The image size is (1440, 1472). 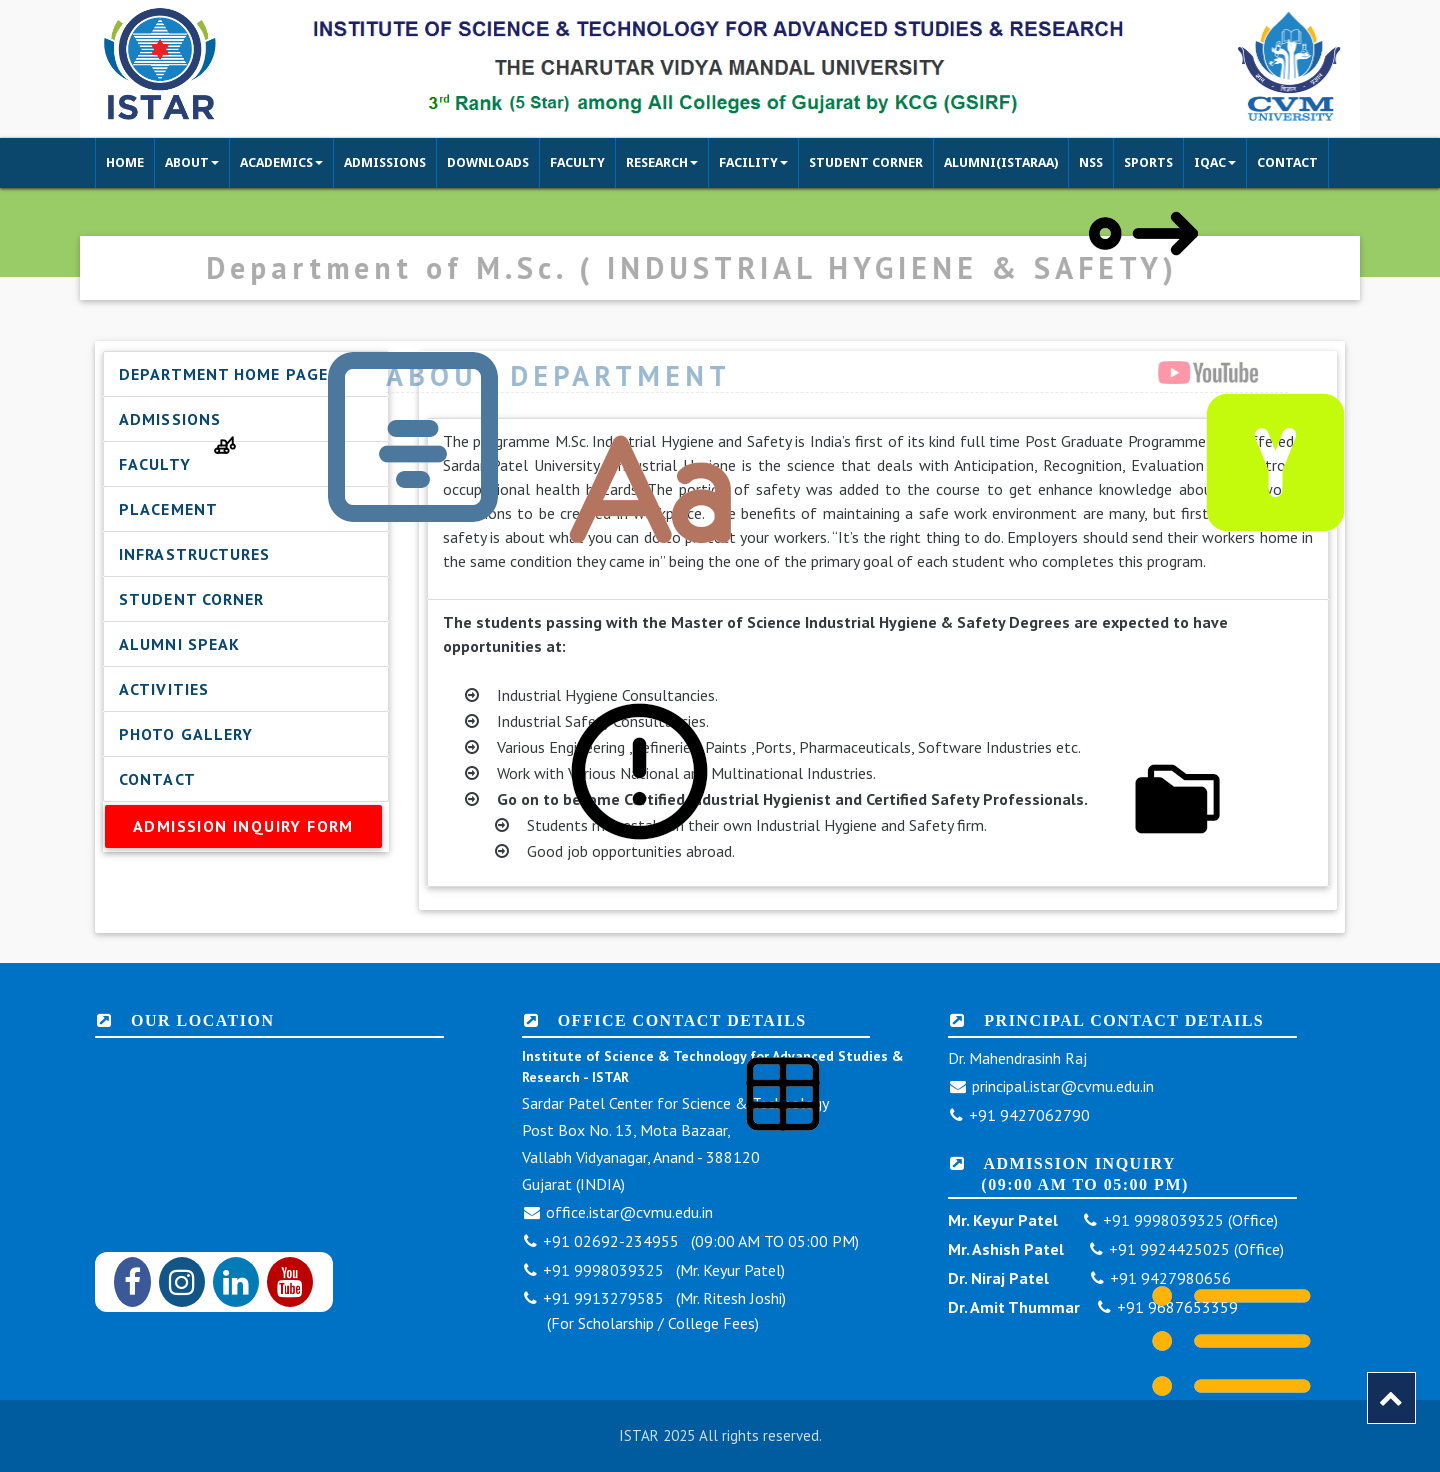 I want to click on represents the letter Y in a grid or keyboard interface, so click(x=1275, y=462).